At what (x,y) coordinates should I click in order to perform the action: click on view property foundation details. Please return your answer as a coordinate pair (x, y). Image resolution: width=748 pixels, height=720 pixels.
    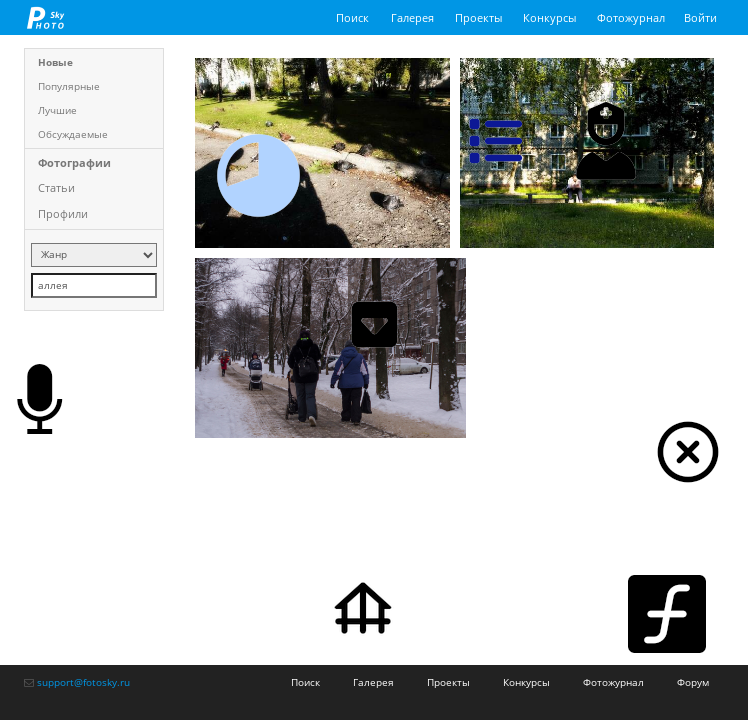
    Looking at the image, I should click on (363, 609).